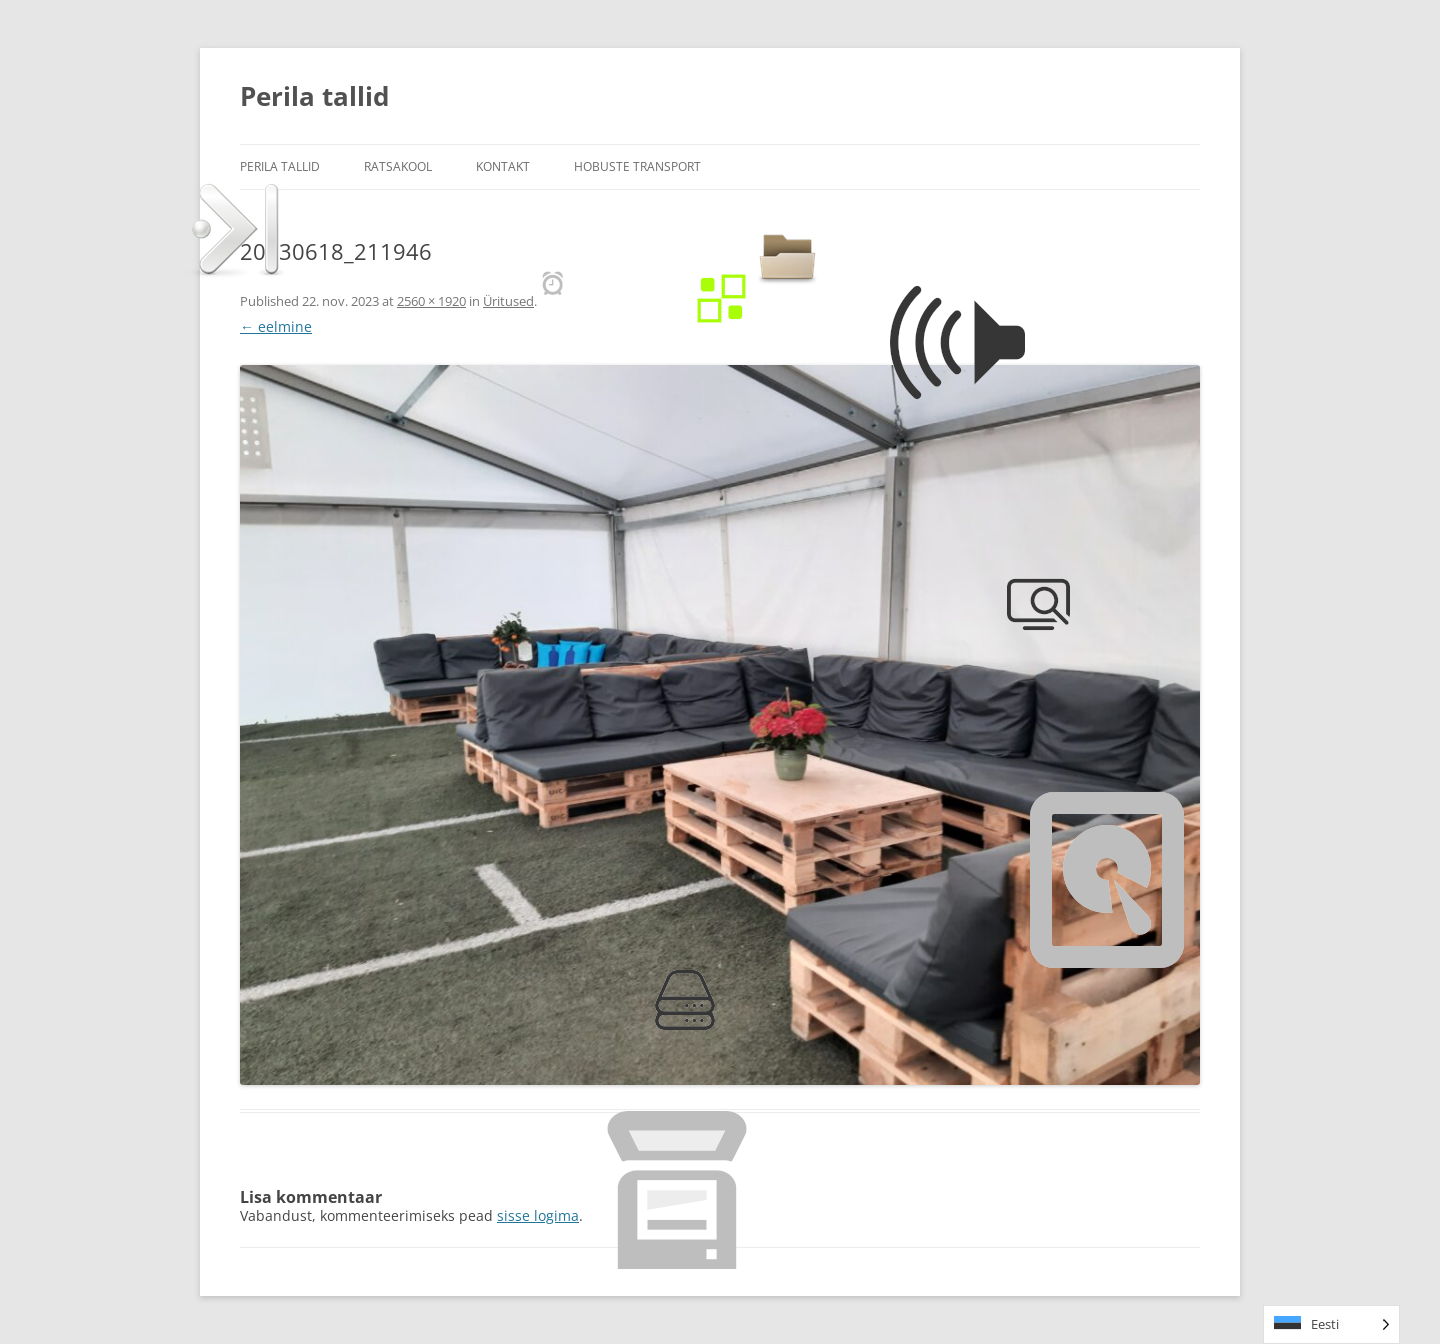 This screenshot has width=1440, height=1344. Describe the element at coordinates (1038, 602) in the screenshot. I see `access system diagnostics settings` at that location.